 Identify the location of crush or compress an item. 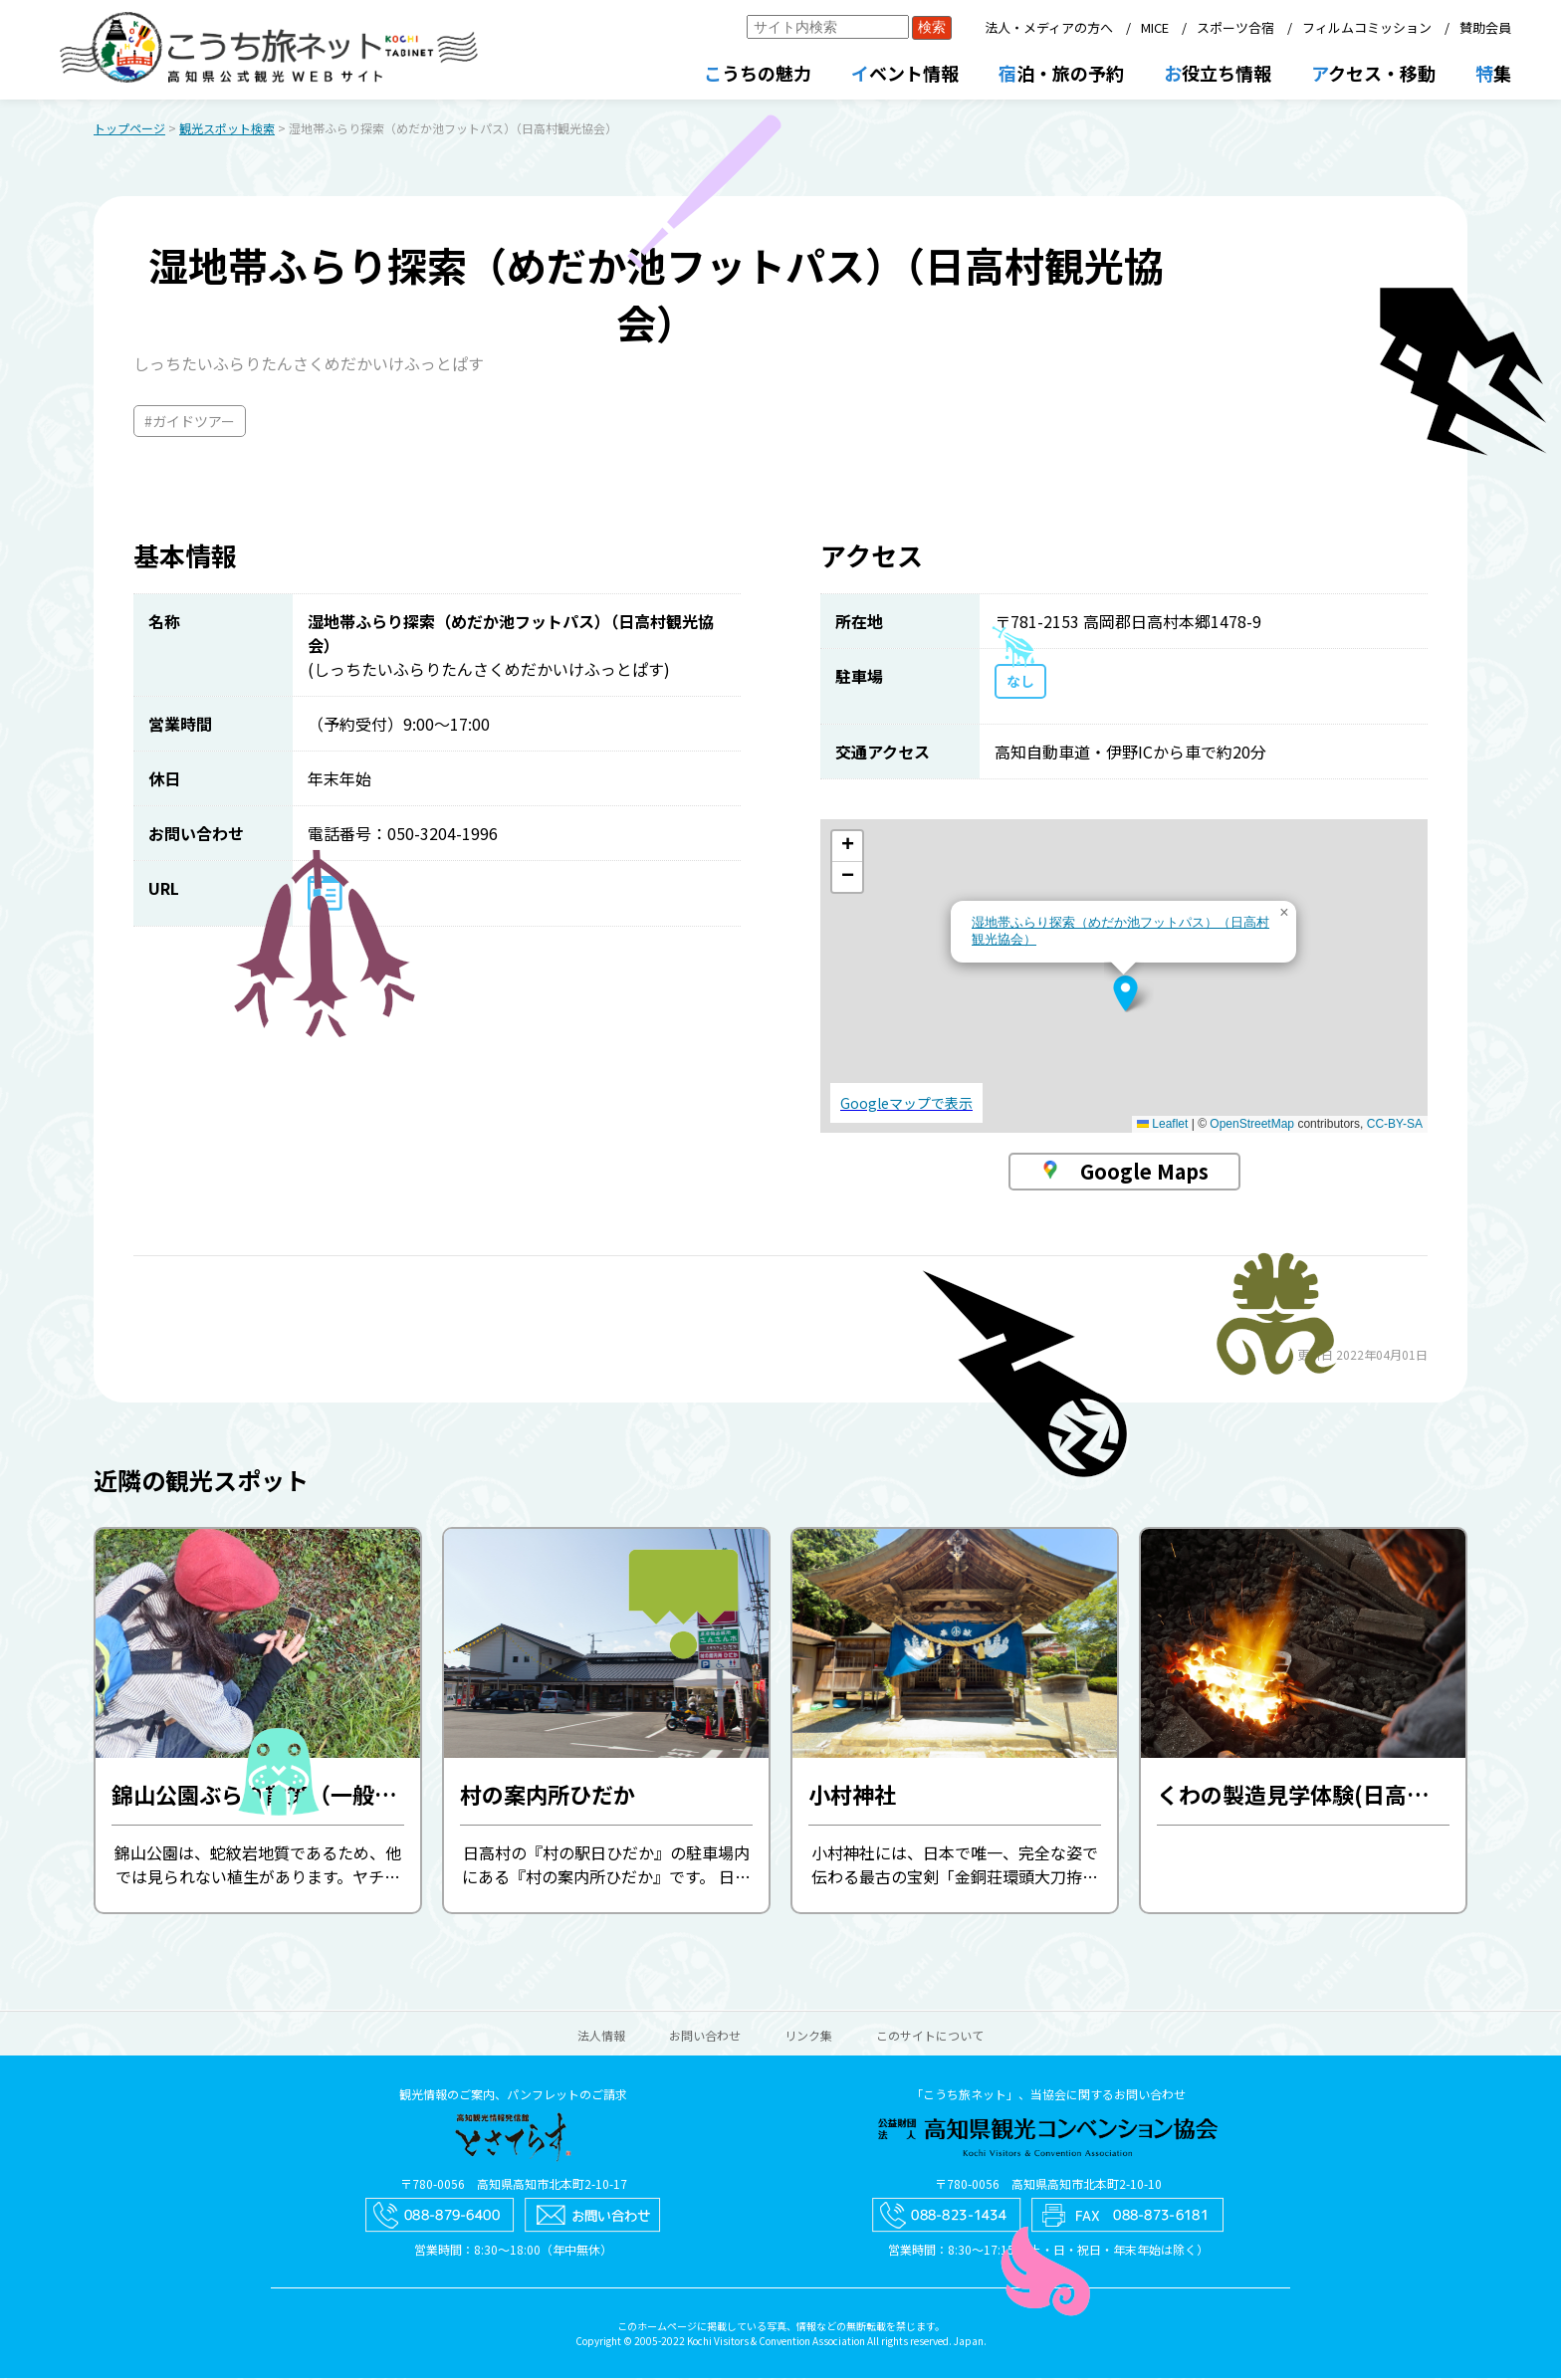
(683, 1604).